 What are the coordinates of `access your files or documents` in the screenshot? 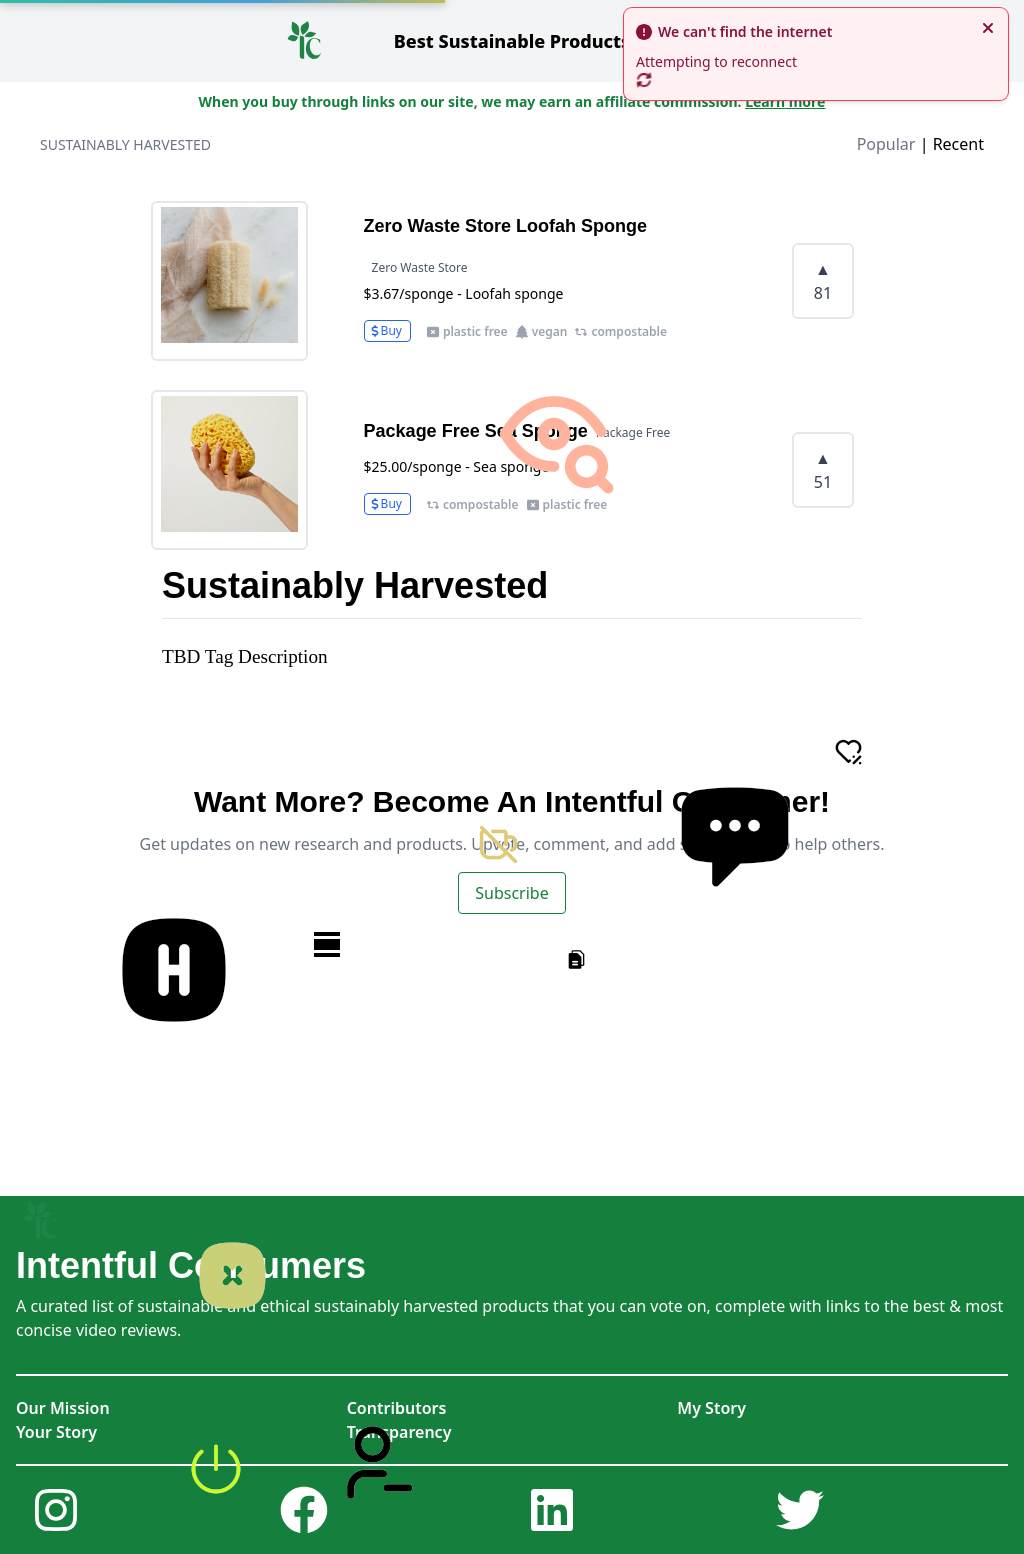 It's located at (576, 959).